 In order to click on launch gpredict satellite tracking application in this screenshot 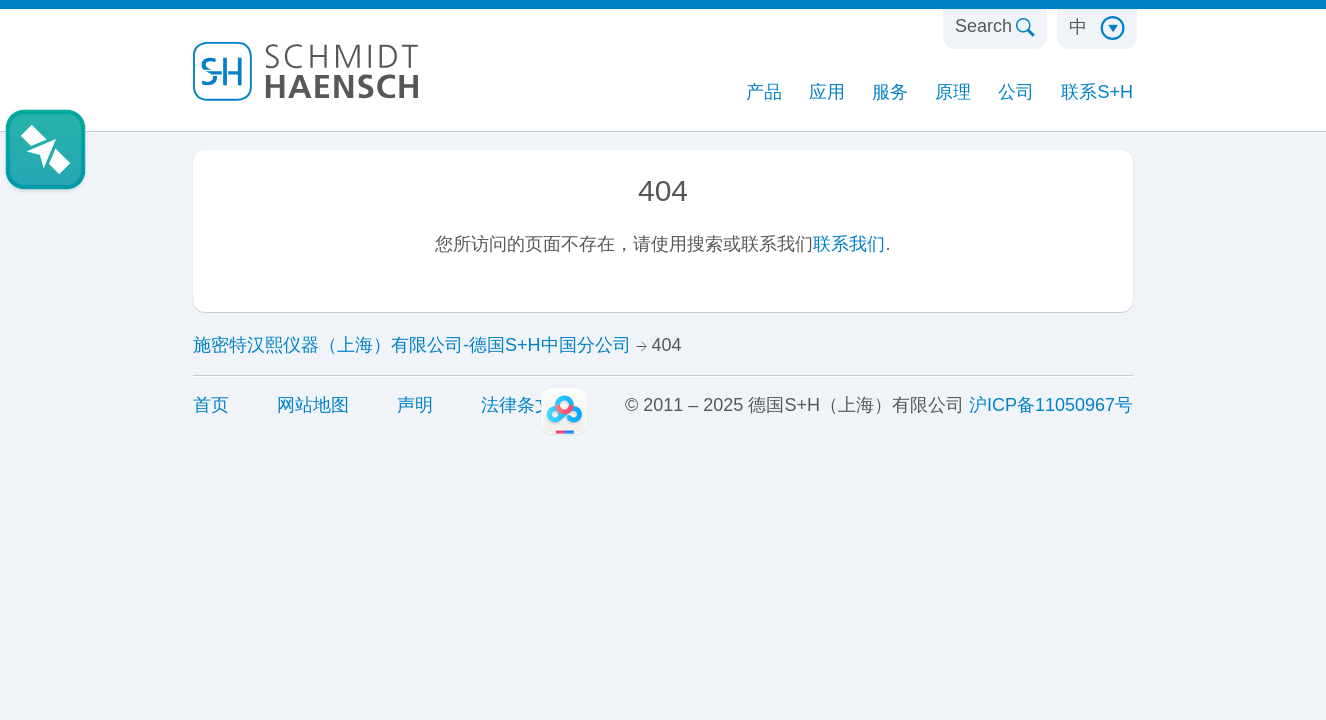, I will do `click(45, 149)`.